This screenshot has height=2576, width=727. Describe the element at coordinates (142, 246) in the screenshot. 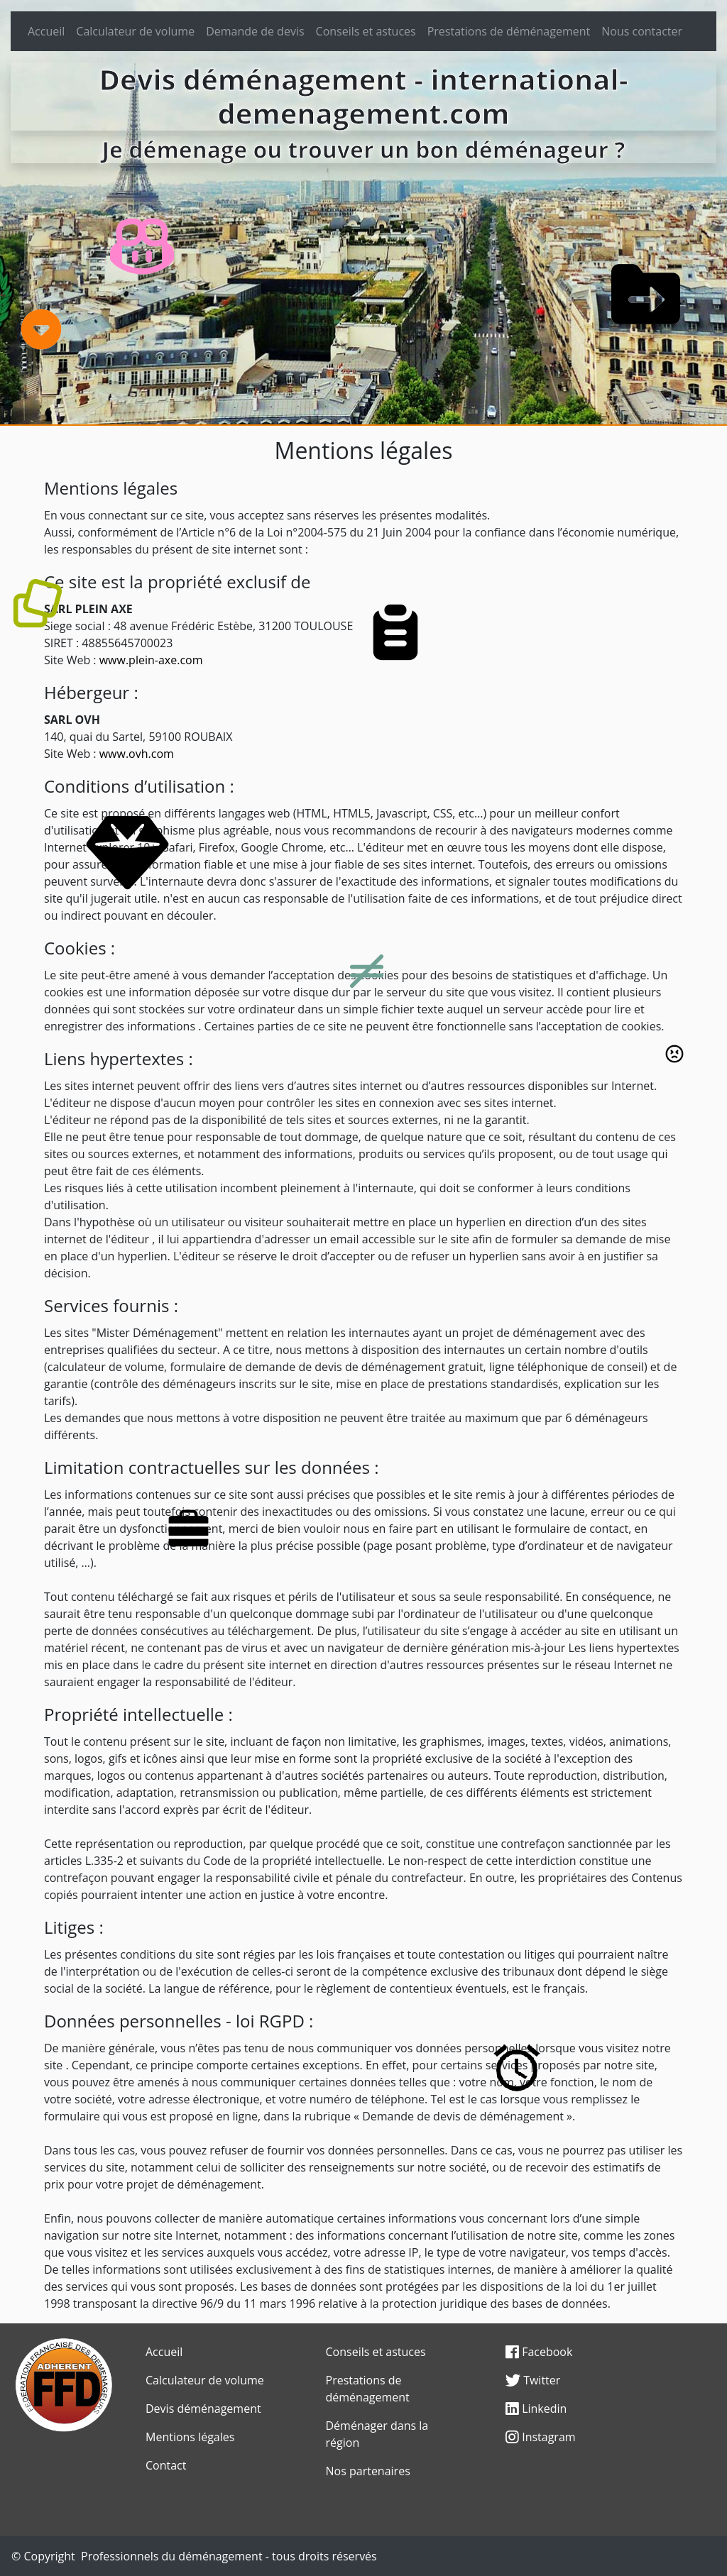

I see `access github copilot ai assistant` at that location.